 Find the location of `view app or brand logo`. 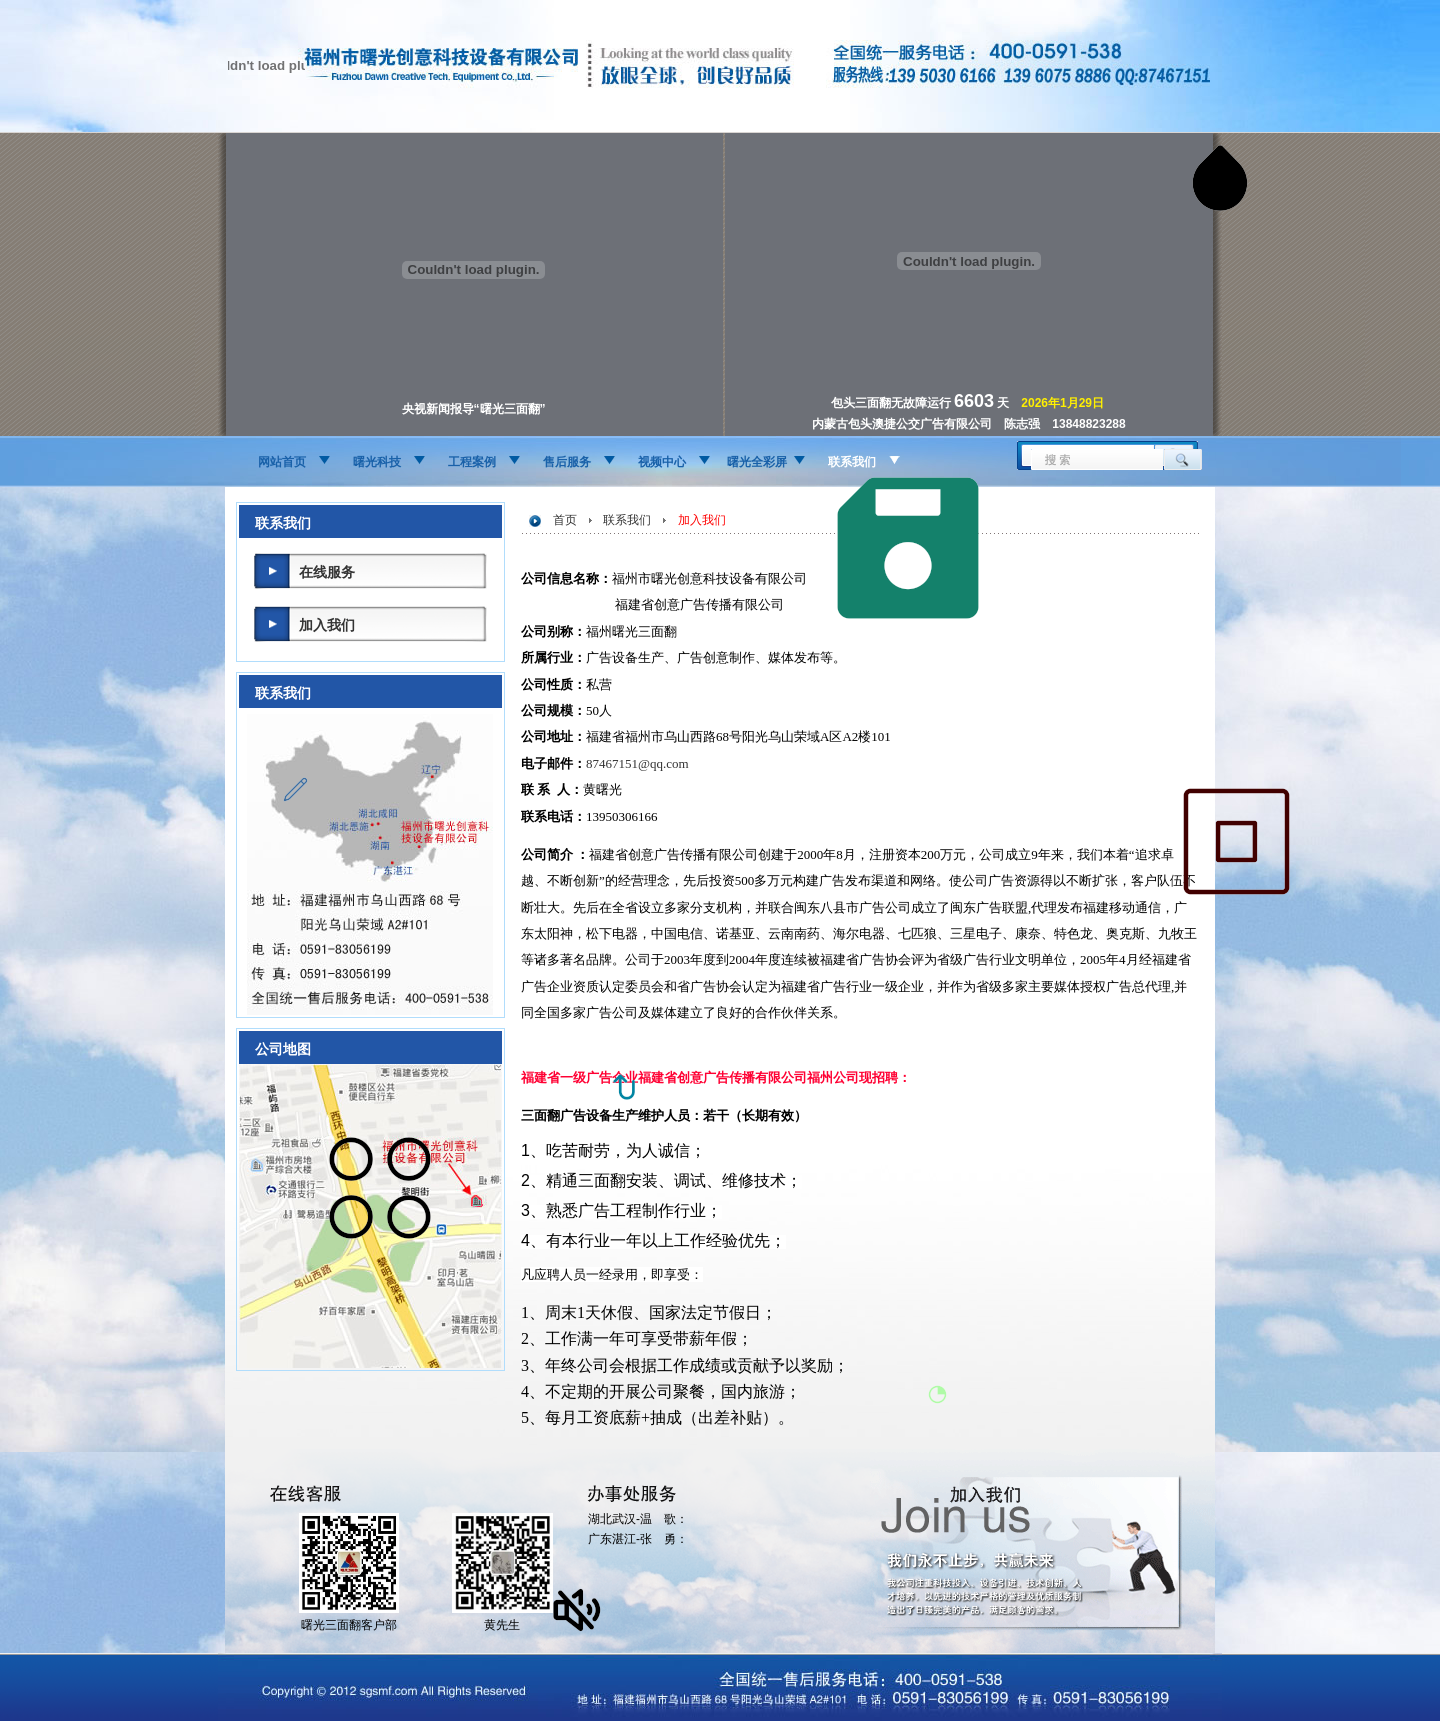

view app or brand logo is located at coordinates (1236, 841).